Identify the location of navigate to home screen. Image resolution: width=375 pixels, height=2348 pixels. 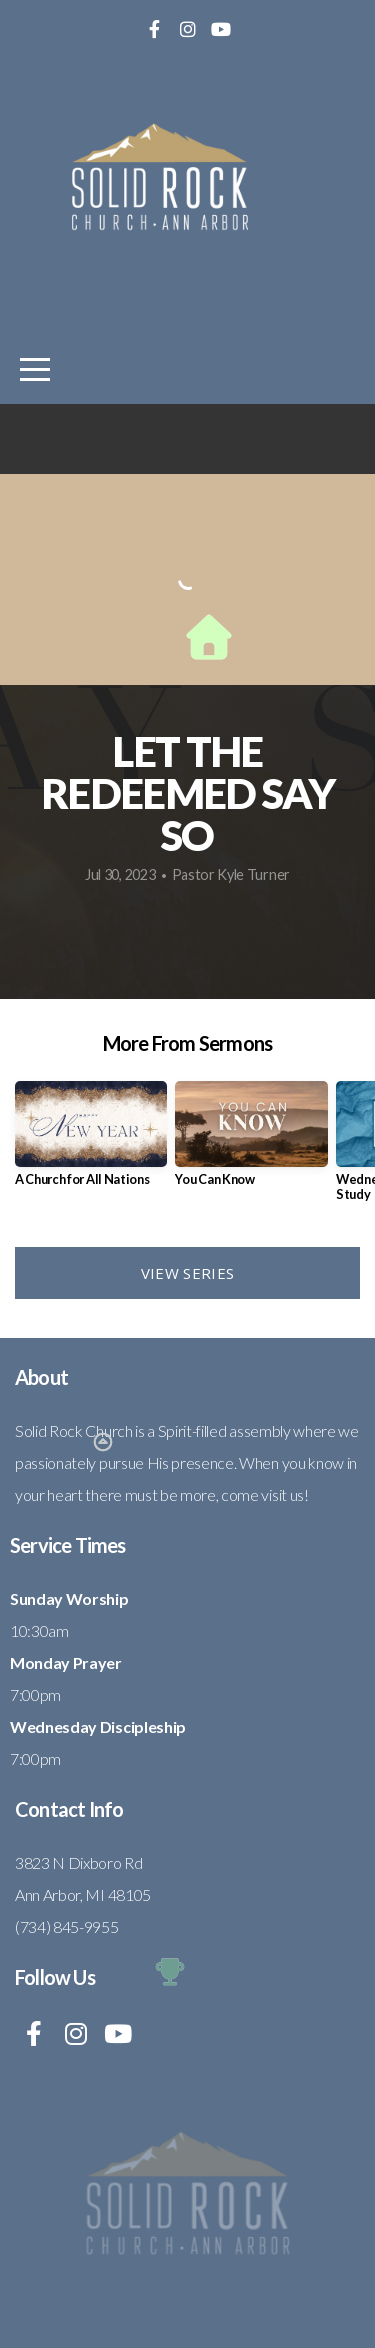
(209, 637).